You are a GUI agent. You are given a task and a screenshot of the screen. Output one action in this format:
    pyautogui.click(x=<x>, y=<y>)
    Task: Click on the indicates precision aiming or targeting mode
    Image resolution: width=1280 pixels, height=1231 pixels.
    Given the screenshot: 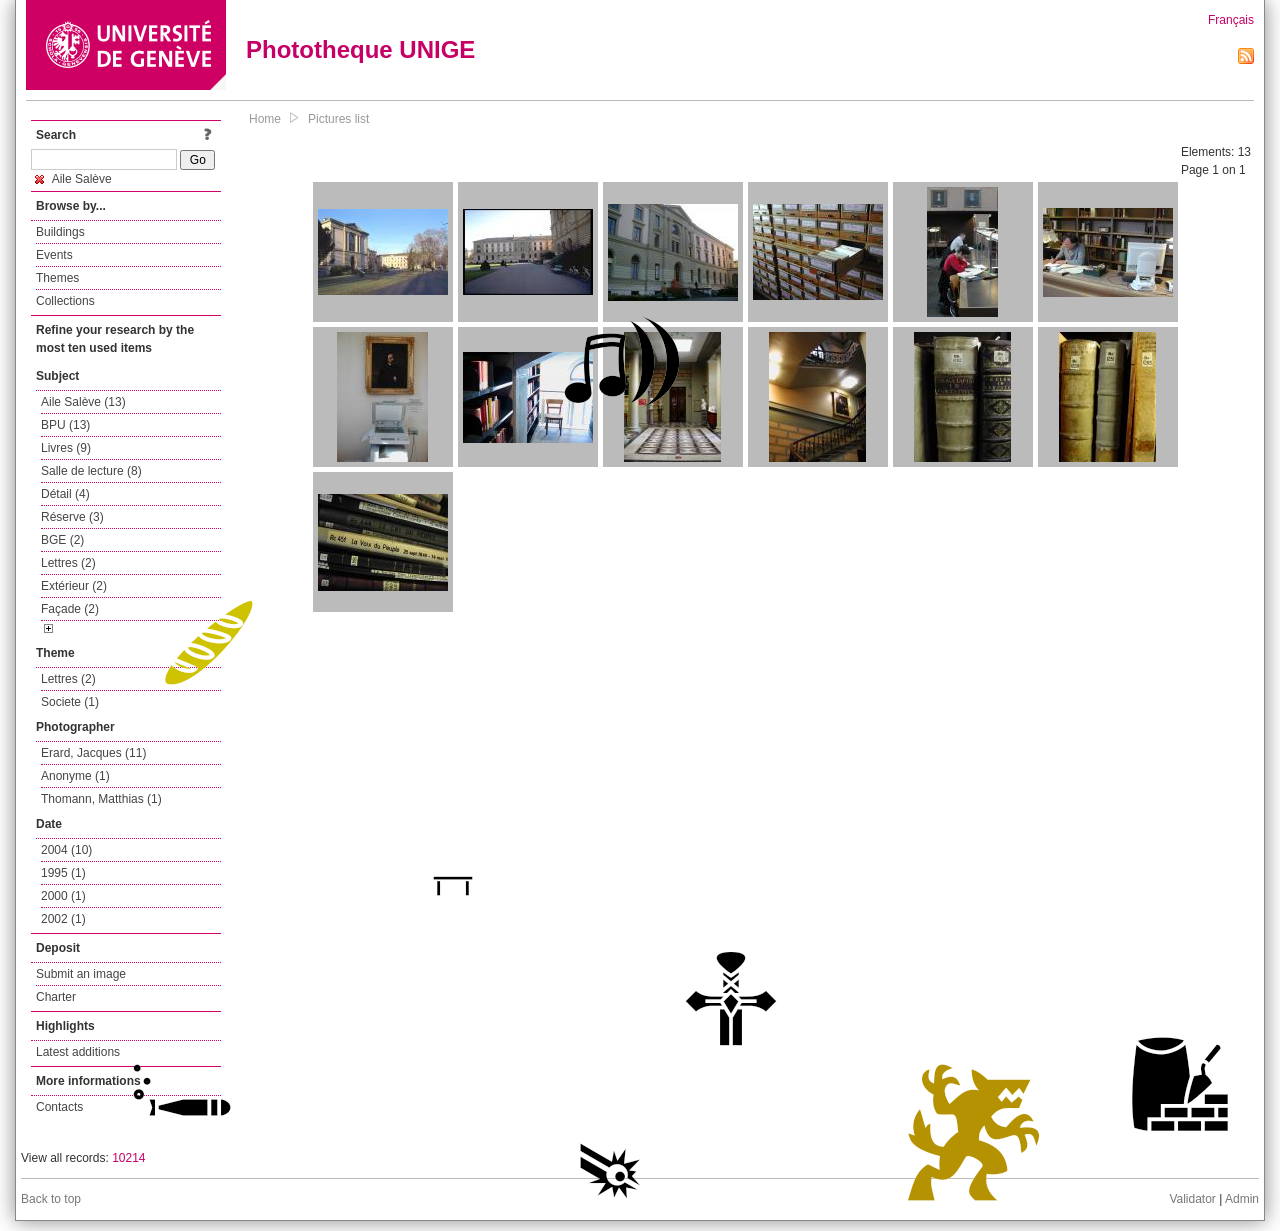 What is the action you would take?
    pyautogui.click(x=610, y=1169)
    